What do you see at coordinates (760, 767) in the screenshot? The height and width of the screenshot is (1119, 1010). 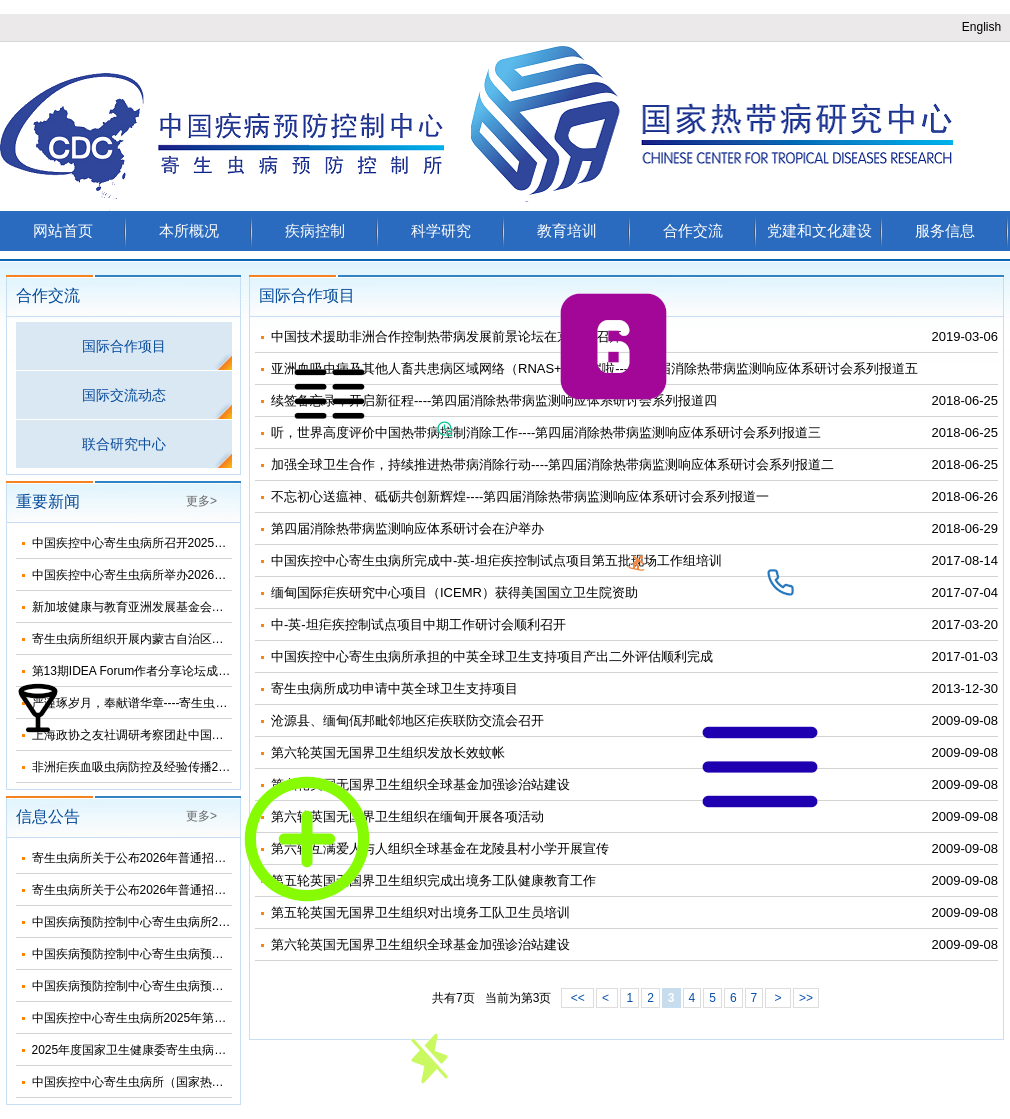 I see `open navigation menu` at bounding box center [760, 767].